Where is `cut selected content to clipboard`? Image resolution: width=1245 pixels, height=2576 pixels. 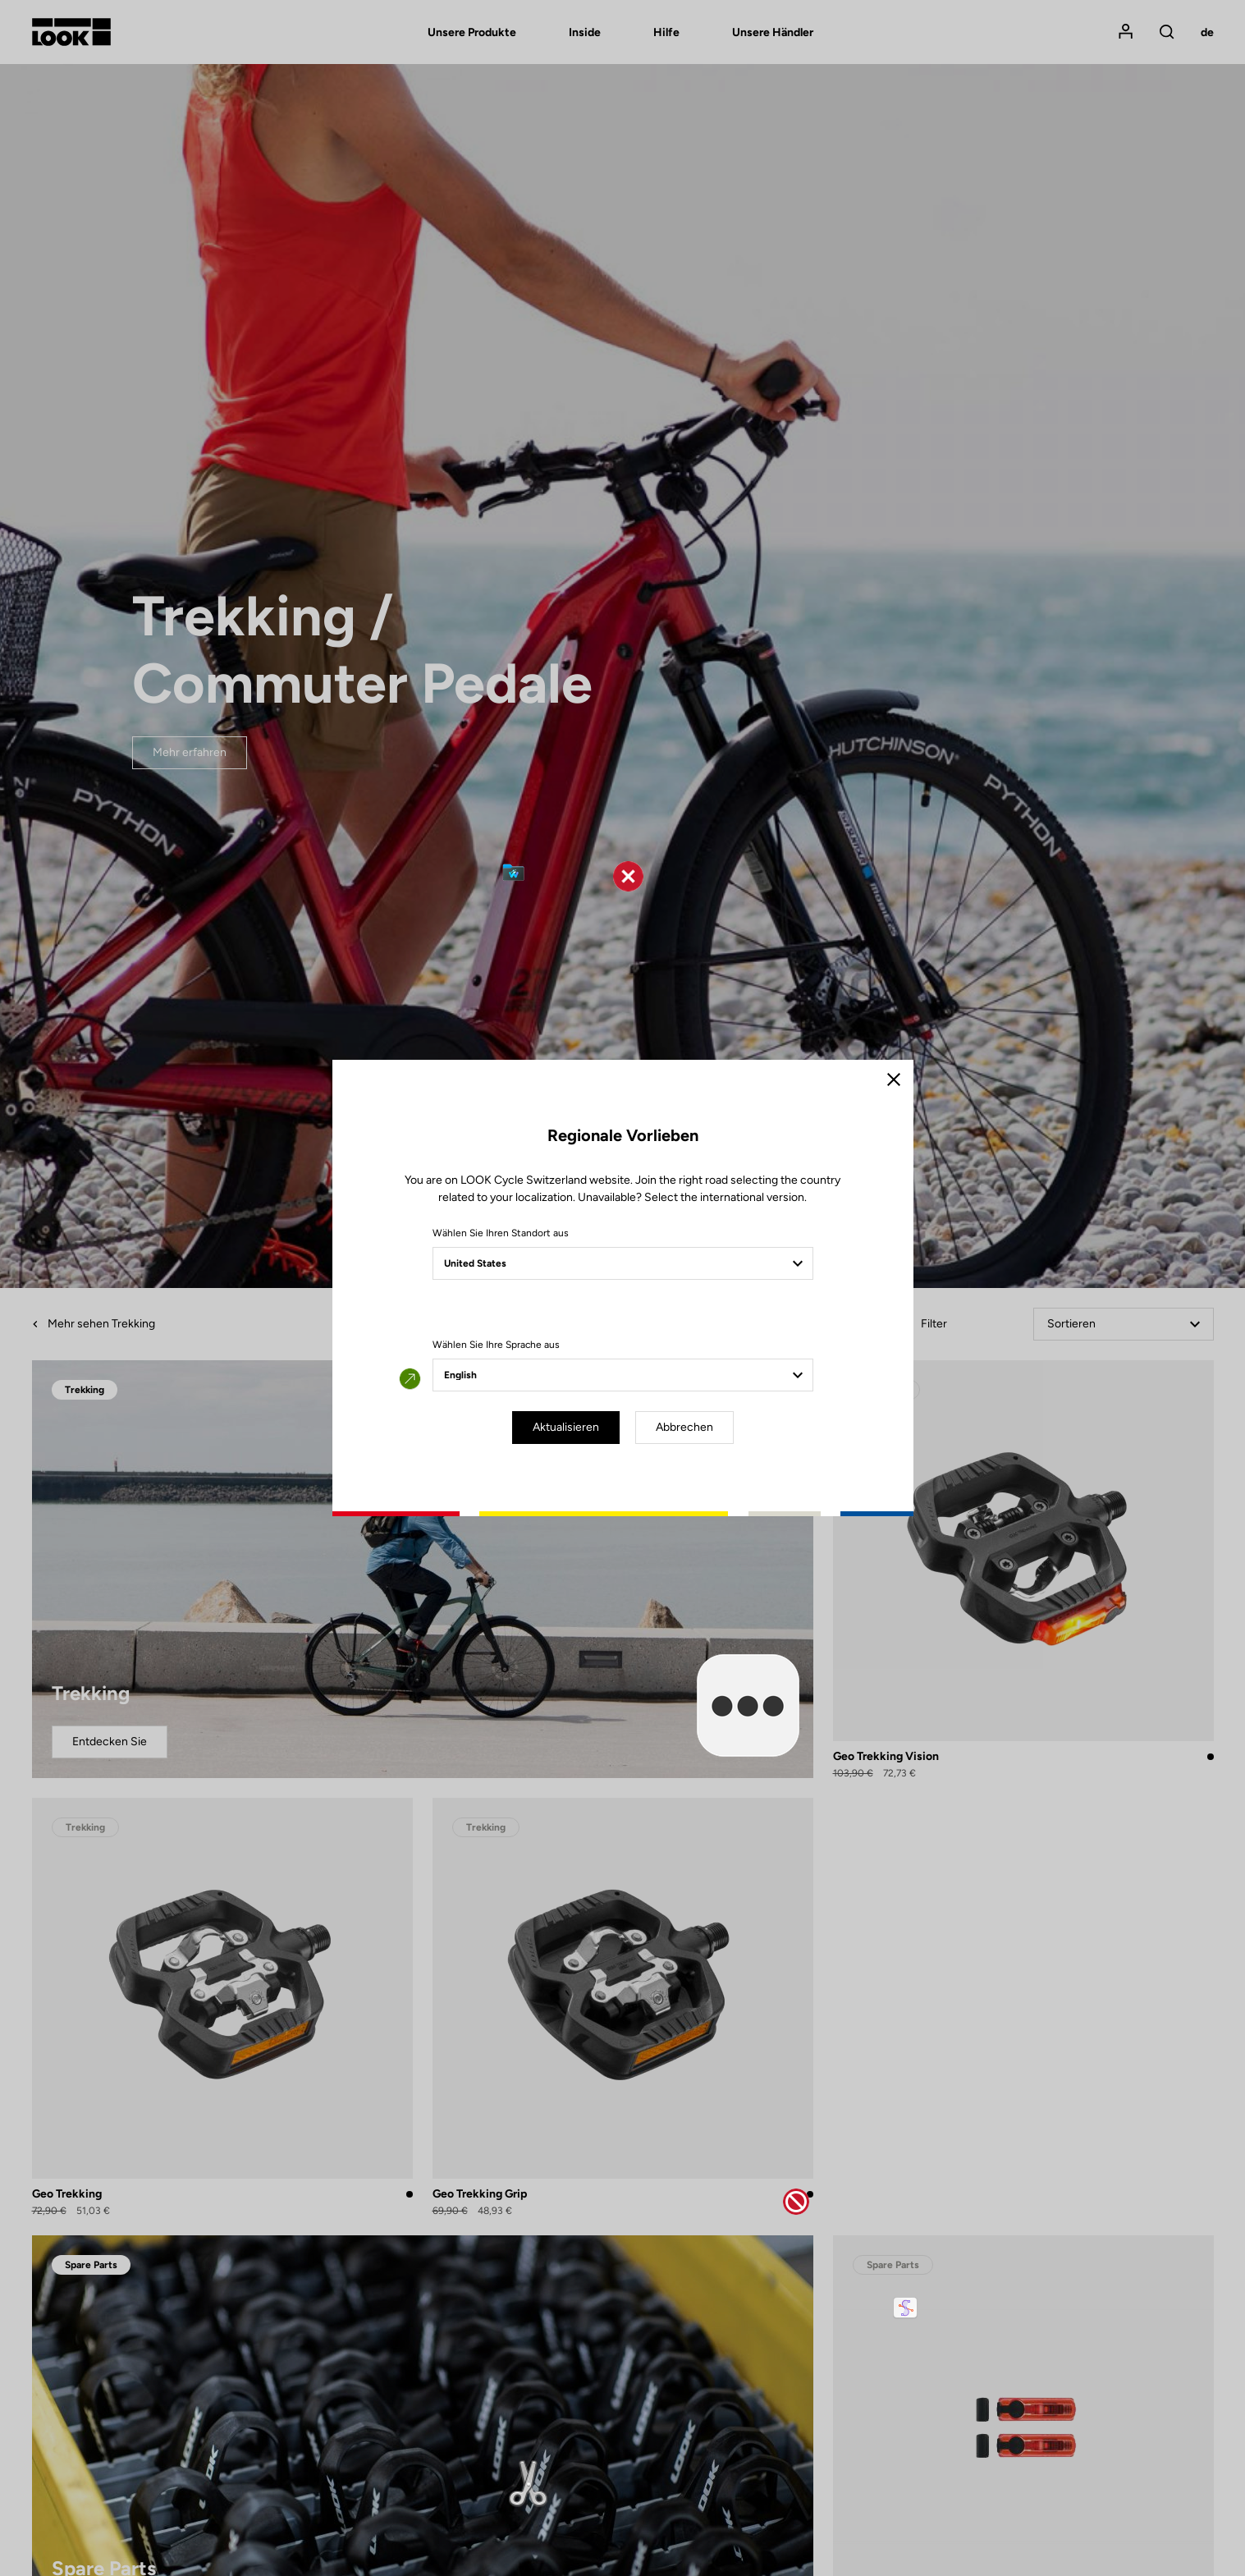 cut selected content to clipboard is located at coordinates (528, 2483).